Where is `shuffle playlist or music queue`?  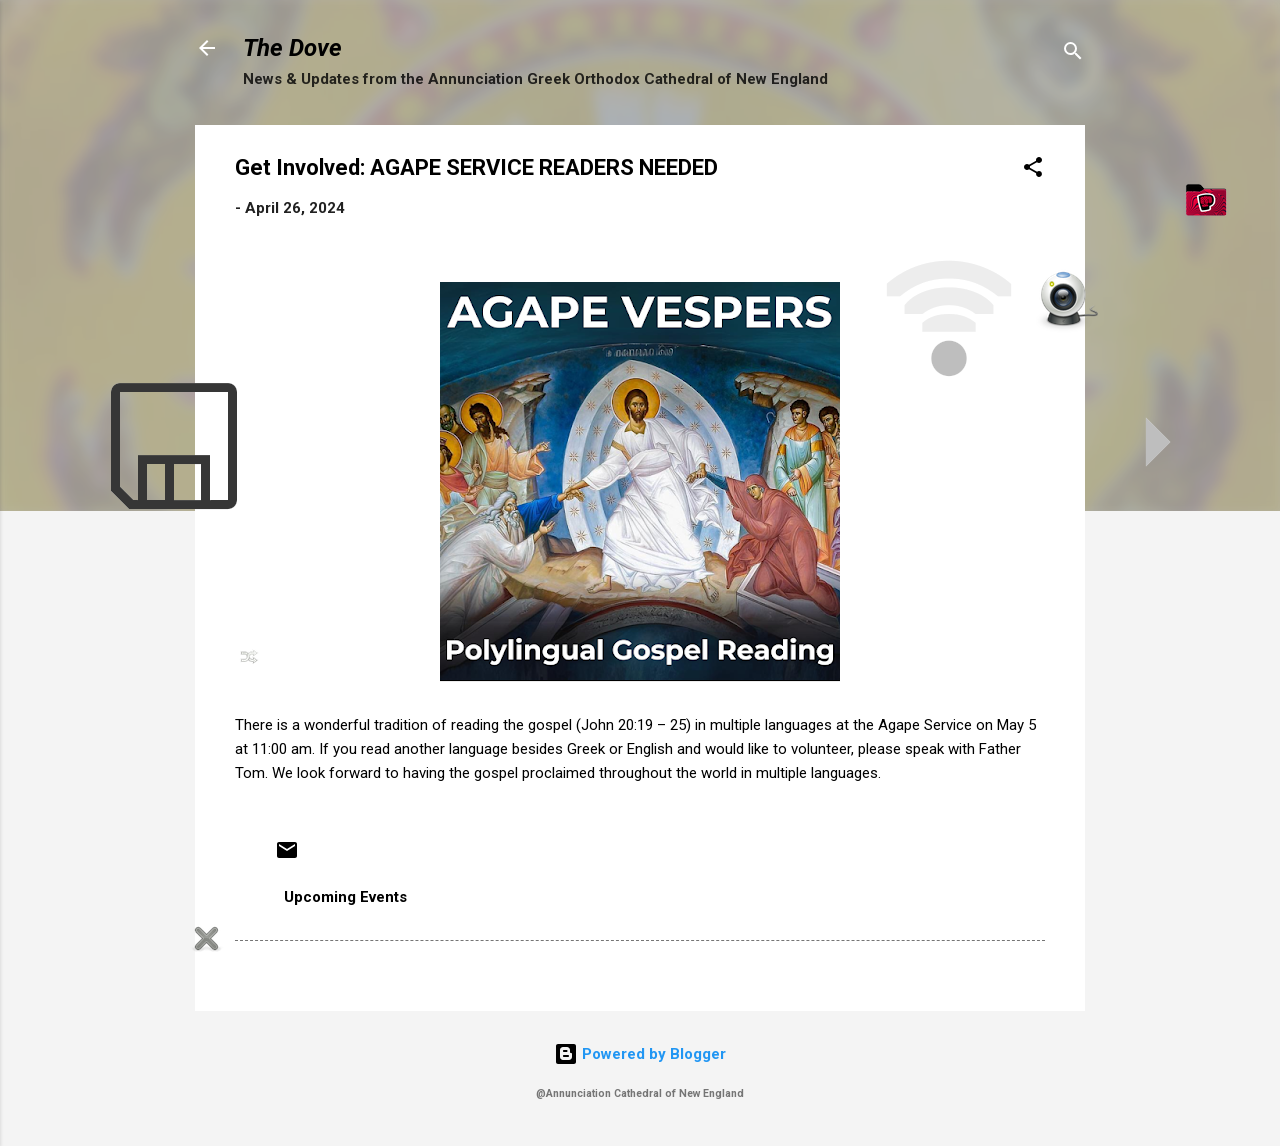 shuffle playlist or music queue is located at coordinates (249, 656).